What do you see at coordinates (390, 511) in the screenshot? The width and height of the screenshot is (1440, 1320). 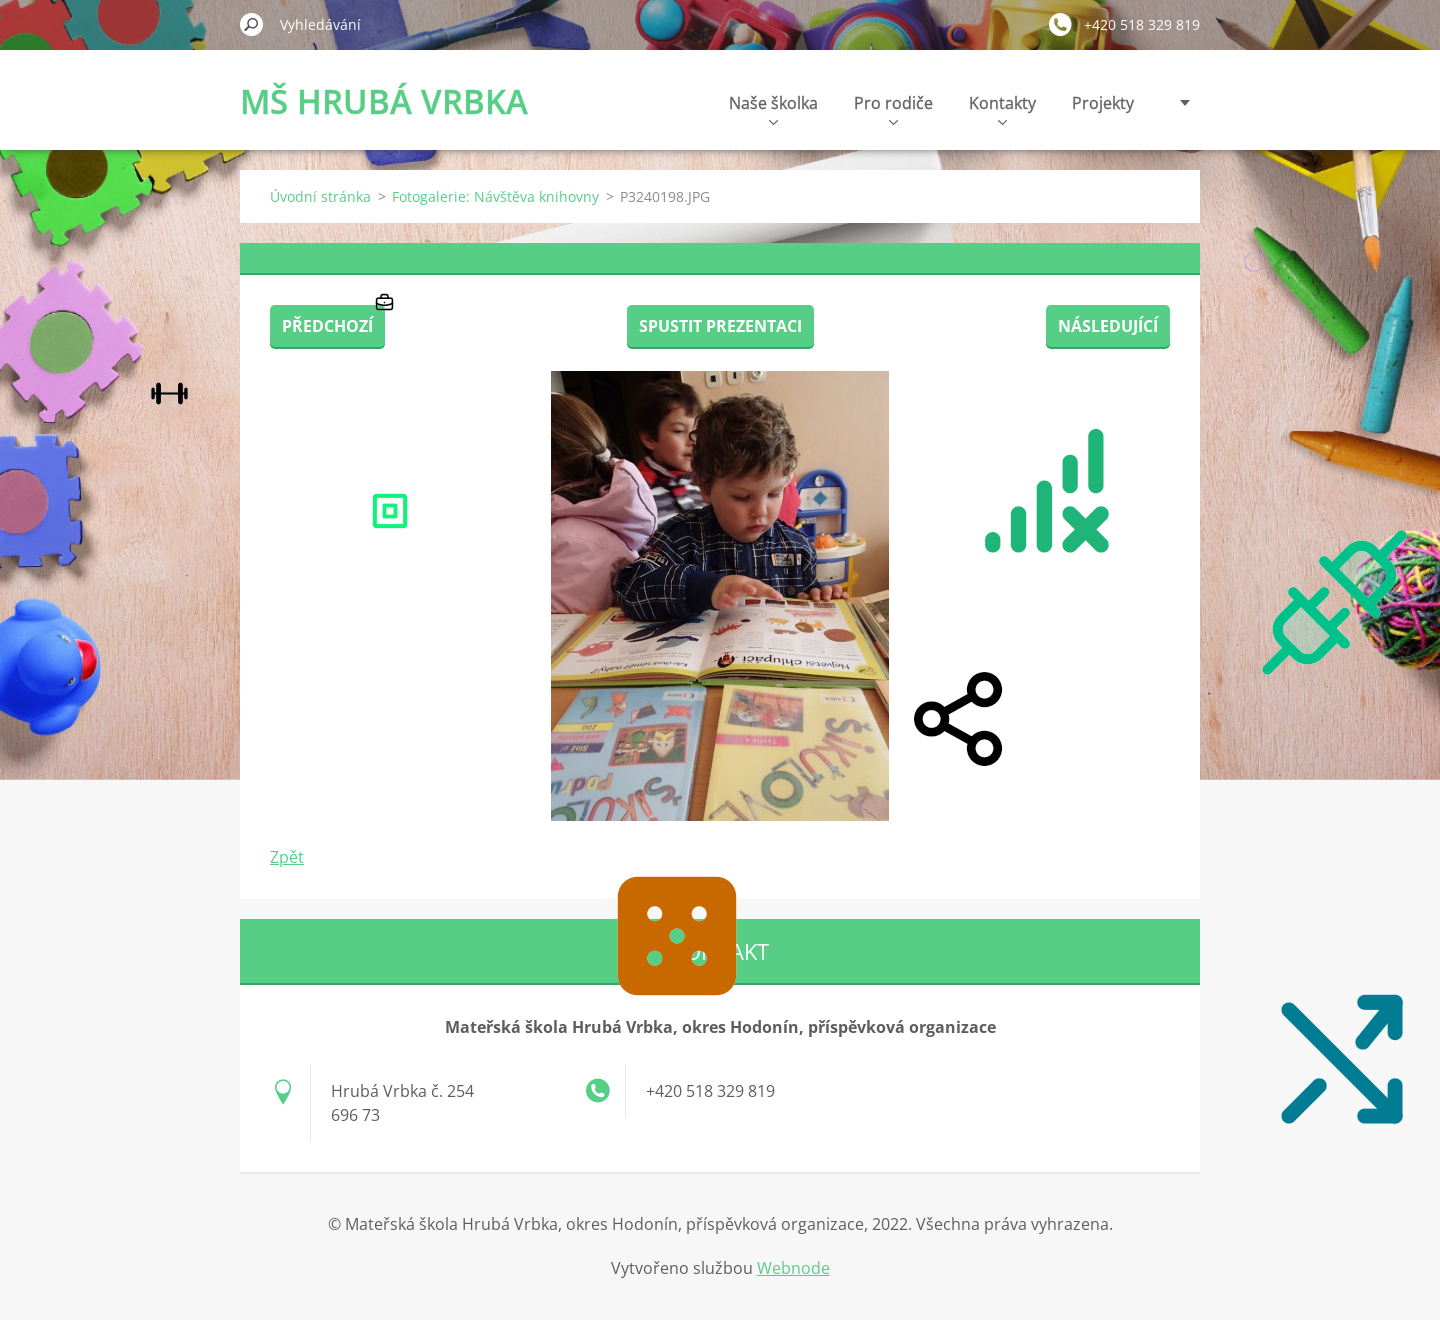 I see `Square payment services logo` at bounding box center [390, 511].